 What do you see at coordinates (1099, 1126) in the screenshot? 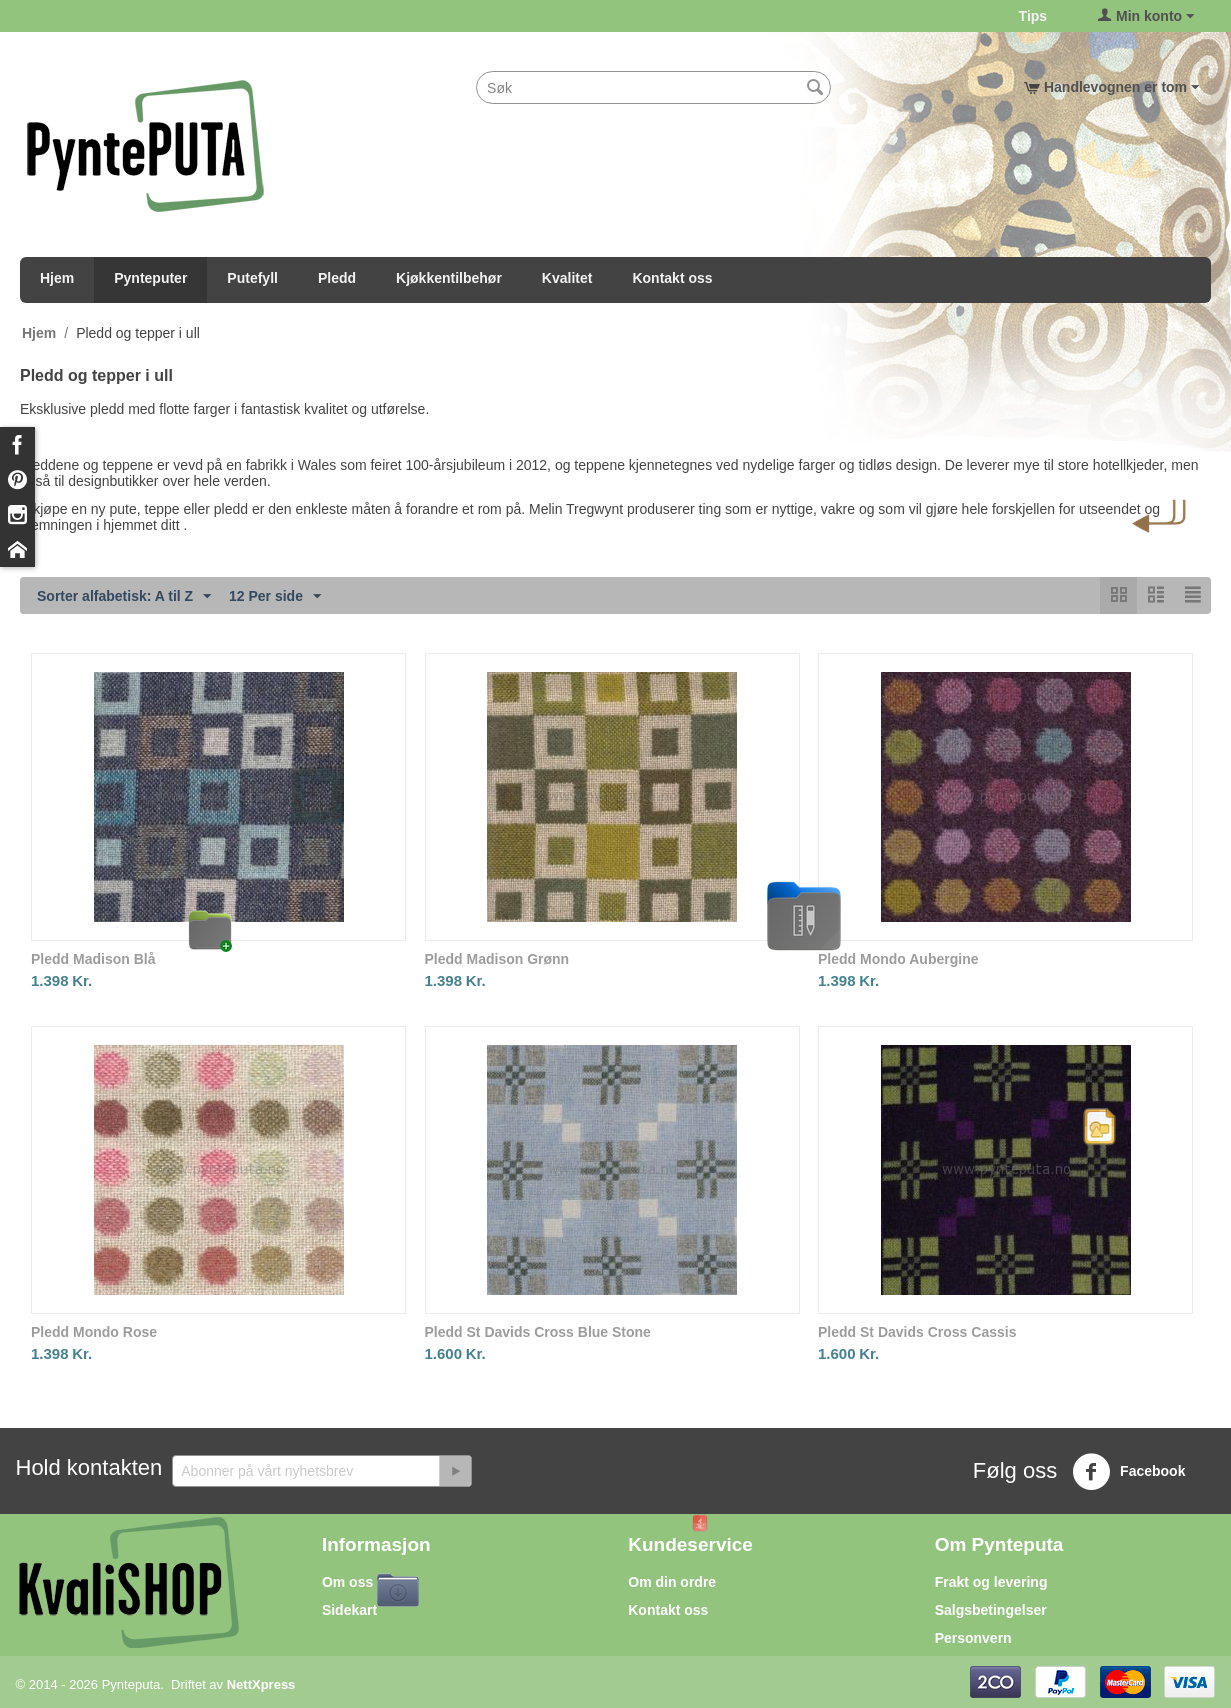
I see `open a graphics template file` at bounding box center [1099, 1126].